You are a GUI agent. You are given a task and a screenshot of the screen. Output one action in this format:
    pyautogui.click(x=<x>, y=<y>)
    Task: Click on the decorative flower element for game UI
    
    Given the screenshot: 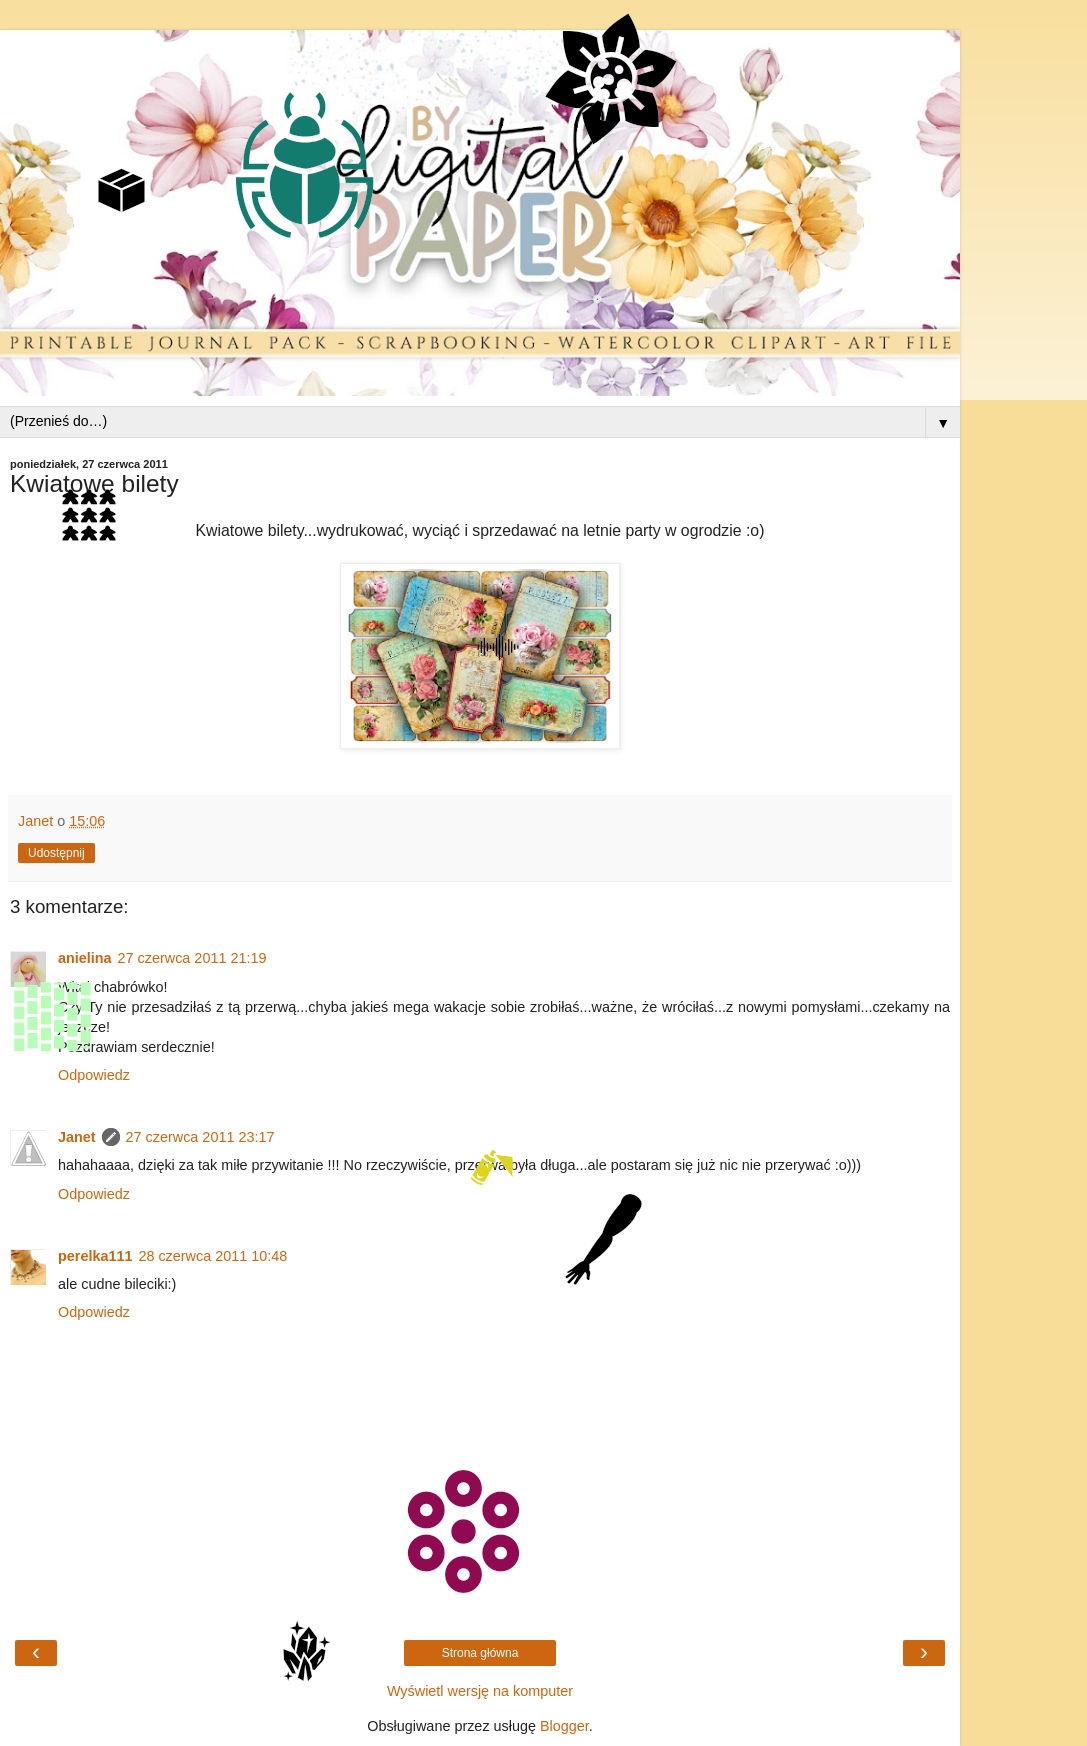 What is the action you would take?
    pyautogui.click(x=611, y=79)
    